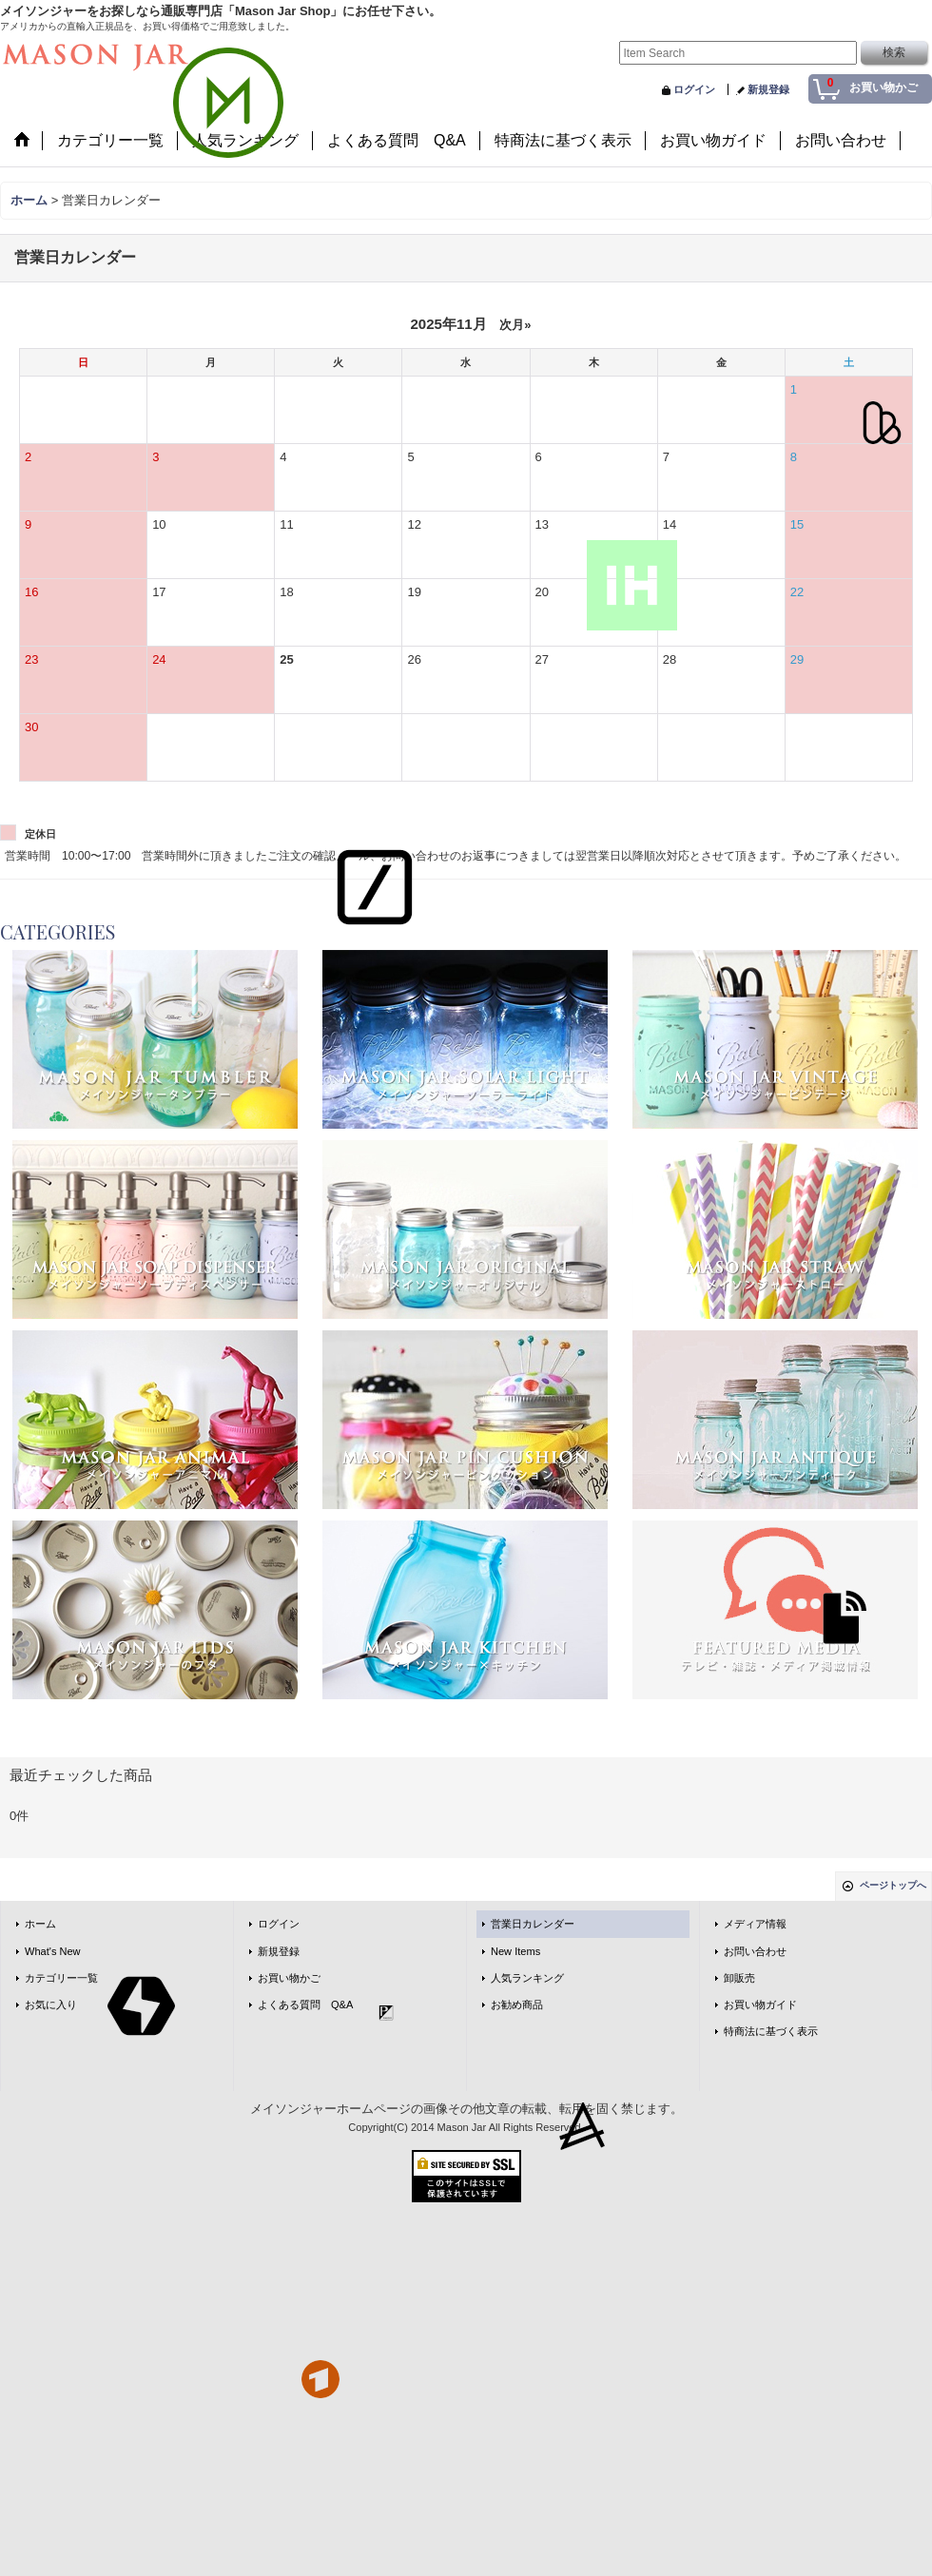  What do you see at coordinates (228, 103) in the screenshot?
I see `osmc media center application logo` at bounding box center [228, 103].